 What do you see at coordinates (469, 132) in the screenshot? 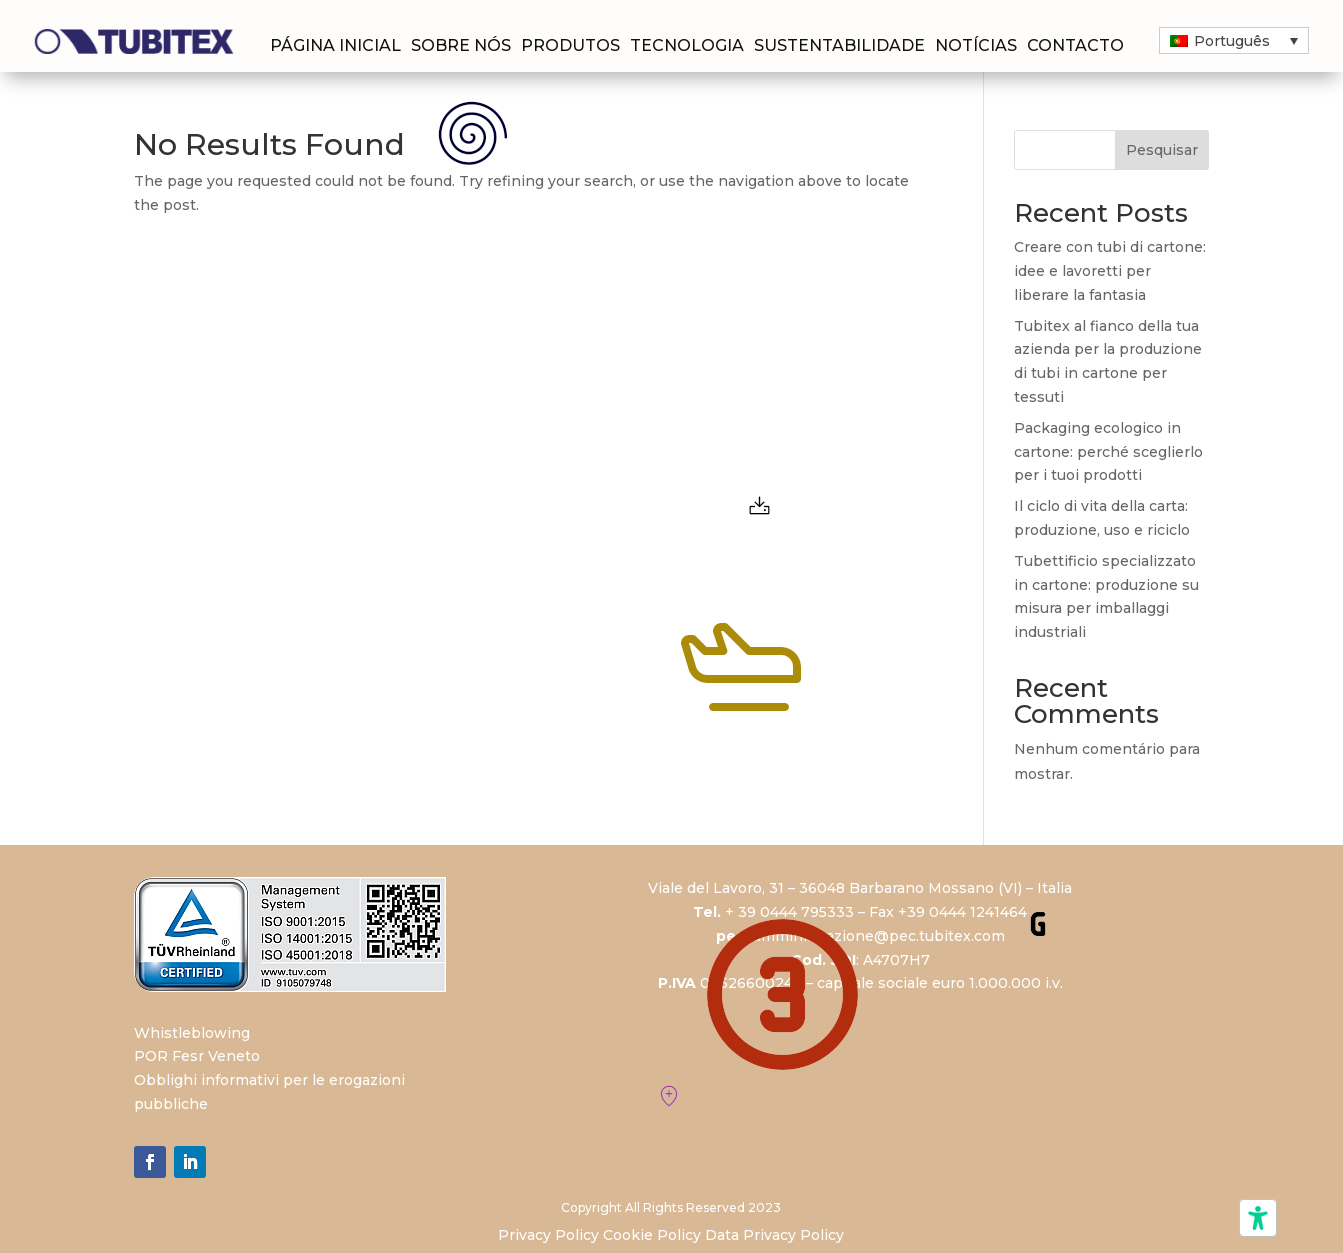
I see `indicates loading or processing in progress` at bounding box center [469, 132].